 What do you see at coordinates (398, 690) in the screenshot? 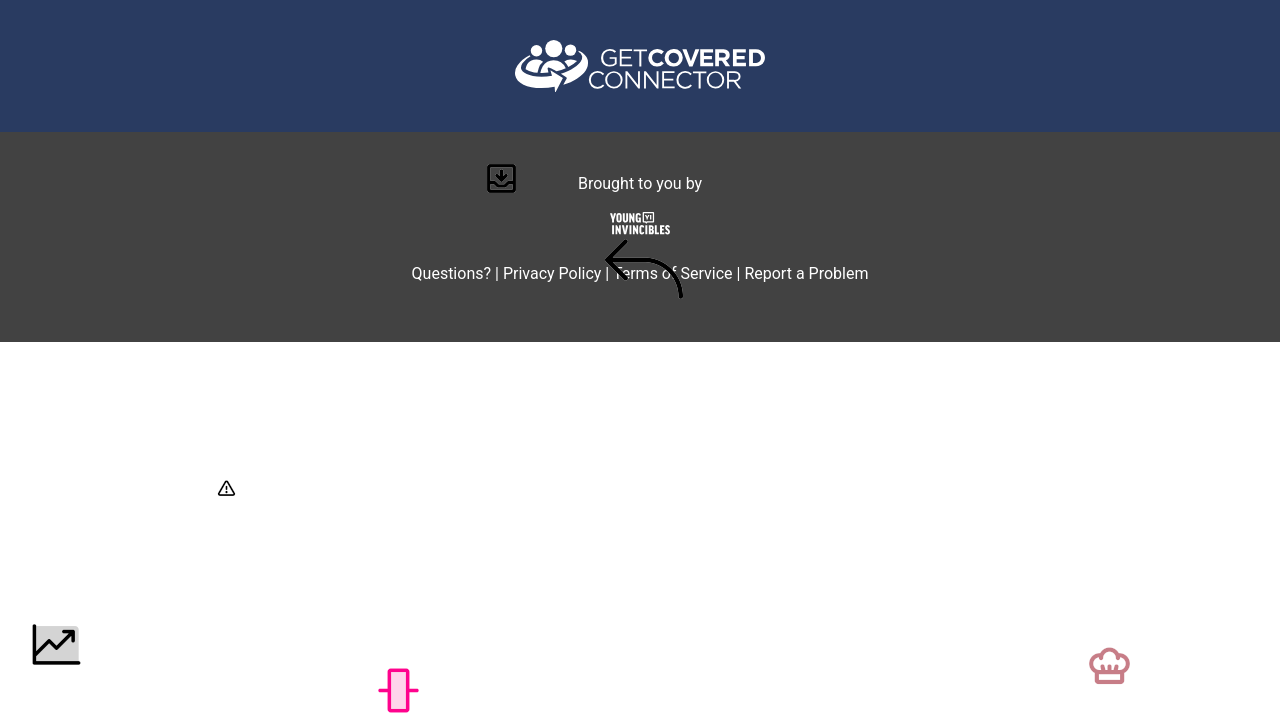
I see `align object to vertical center` at bounding box center [398, 690].